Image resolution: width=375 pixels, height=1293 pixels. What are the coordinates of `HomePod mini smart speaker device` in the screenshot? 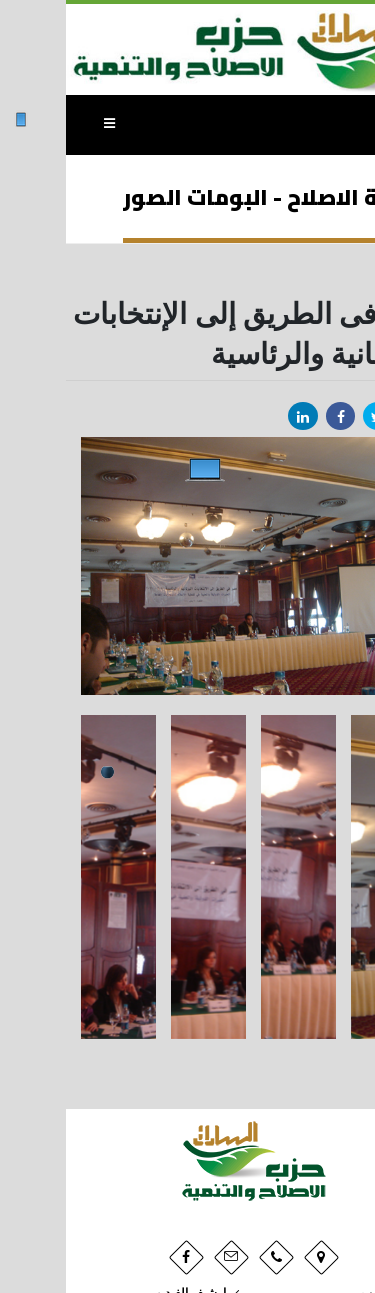 It's located at (107, 773).